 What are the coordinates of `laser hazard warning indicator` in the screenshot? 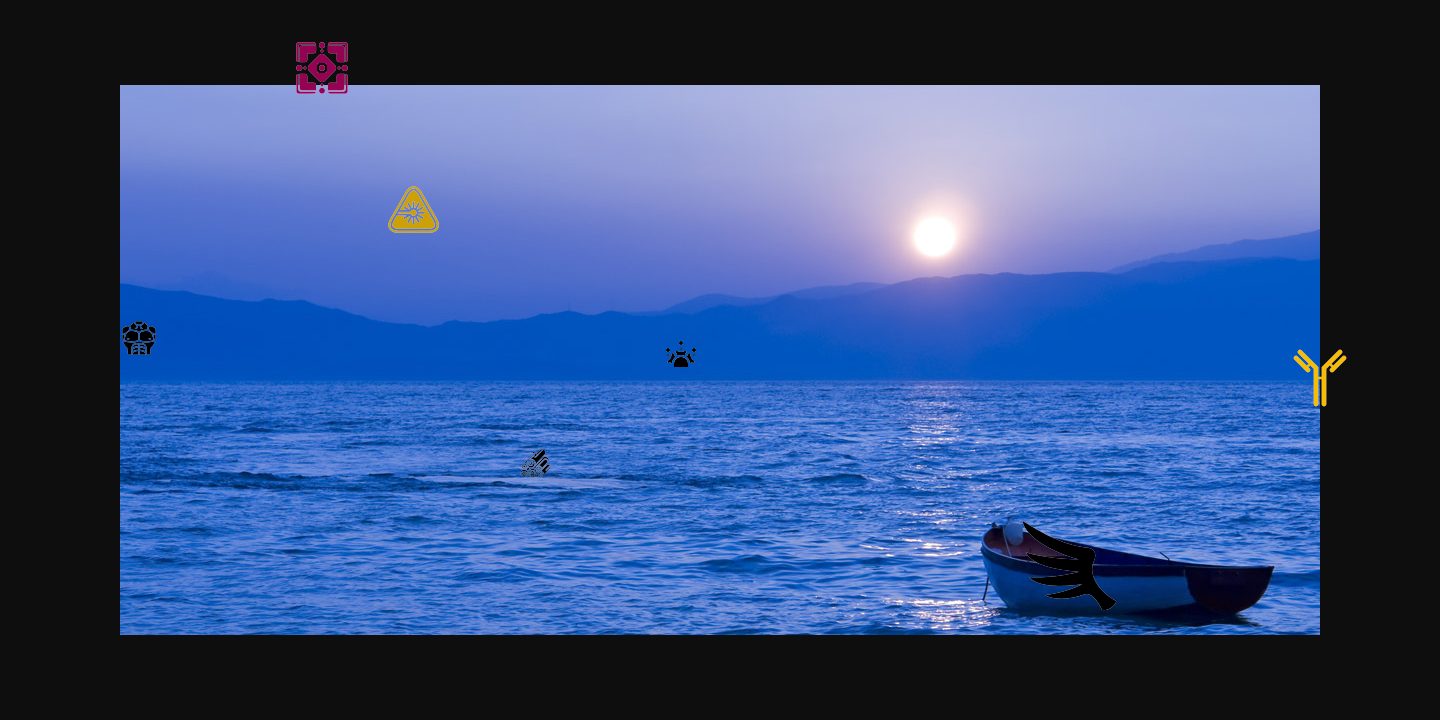 It's located at (413, 211).